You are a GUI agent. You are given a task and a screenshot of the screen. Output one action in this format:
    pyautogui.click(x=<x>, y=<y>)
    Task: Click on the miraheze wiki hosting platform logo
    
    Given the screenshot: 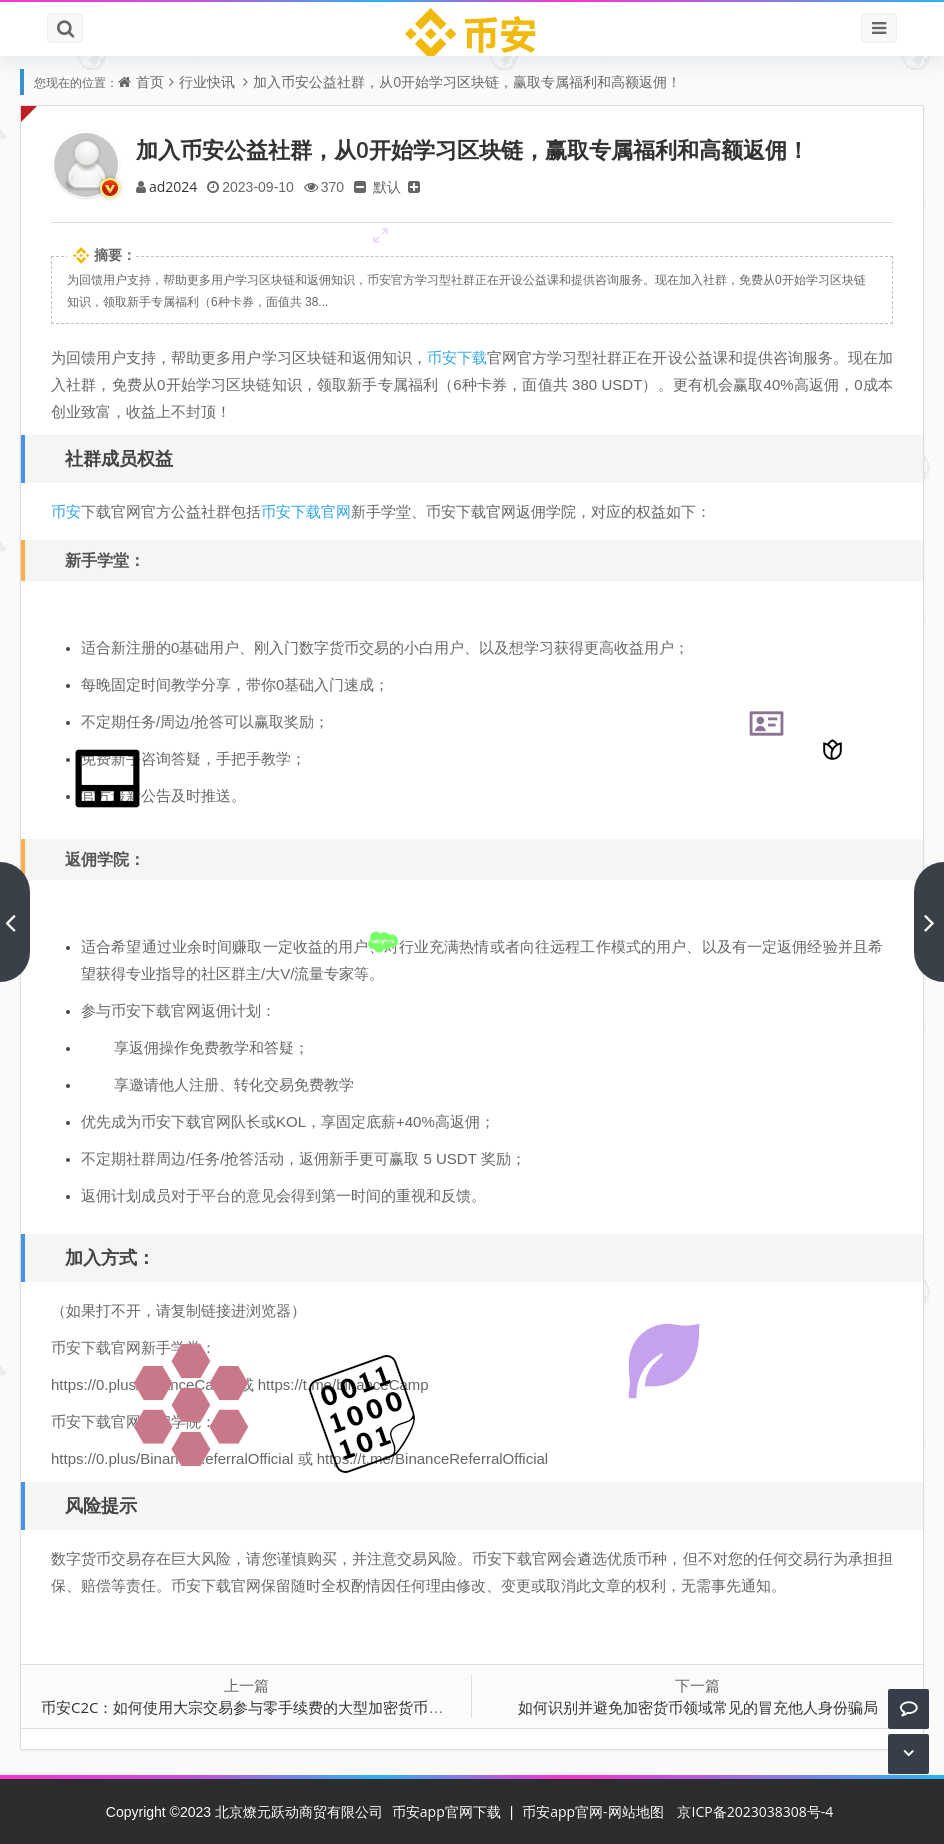 What is the action you would take?
    pyautogui.click(x=191, y=1405)
    